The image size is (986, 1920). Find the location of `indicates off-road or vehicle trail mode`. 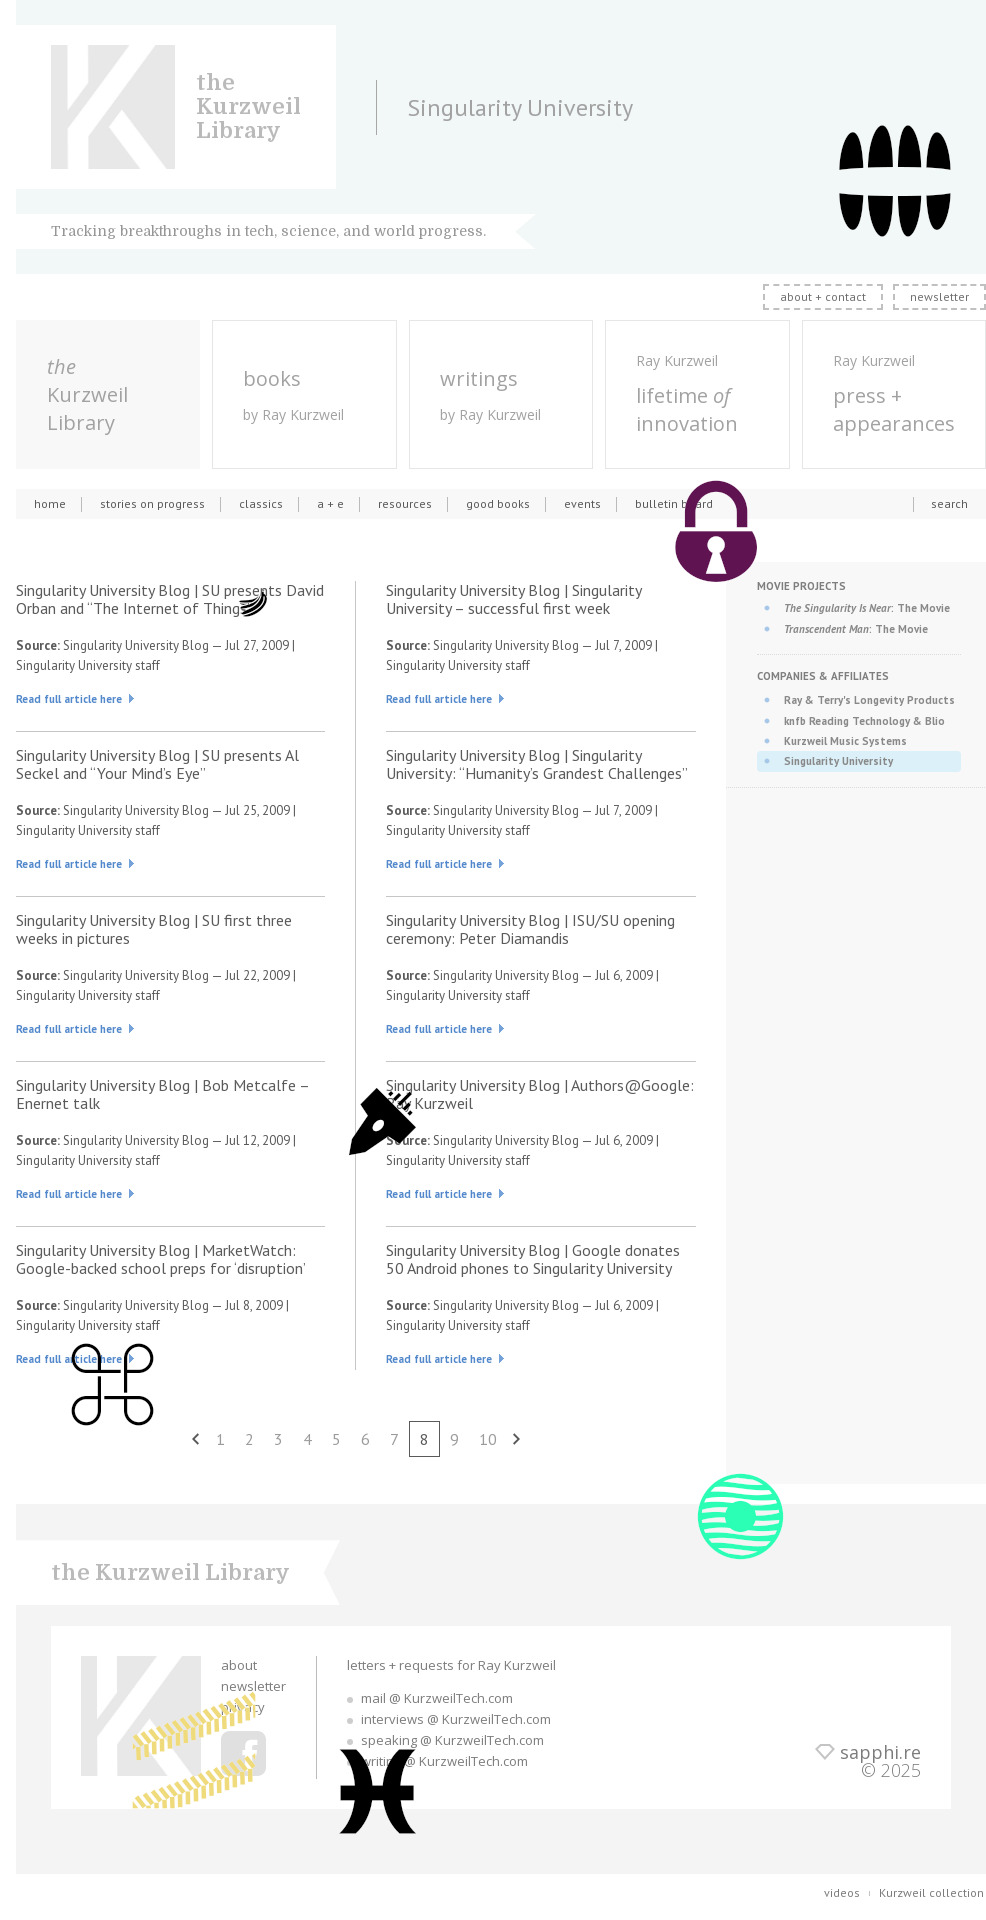

indicates off-road or vehicle trail mode is located at coordinates (194, 1747).